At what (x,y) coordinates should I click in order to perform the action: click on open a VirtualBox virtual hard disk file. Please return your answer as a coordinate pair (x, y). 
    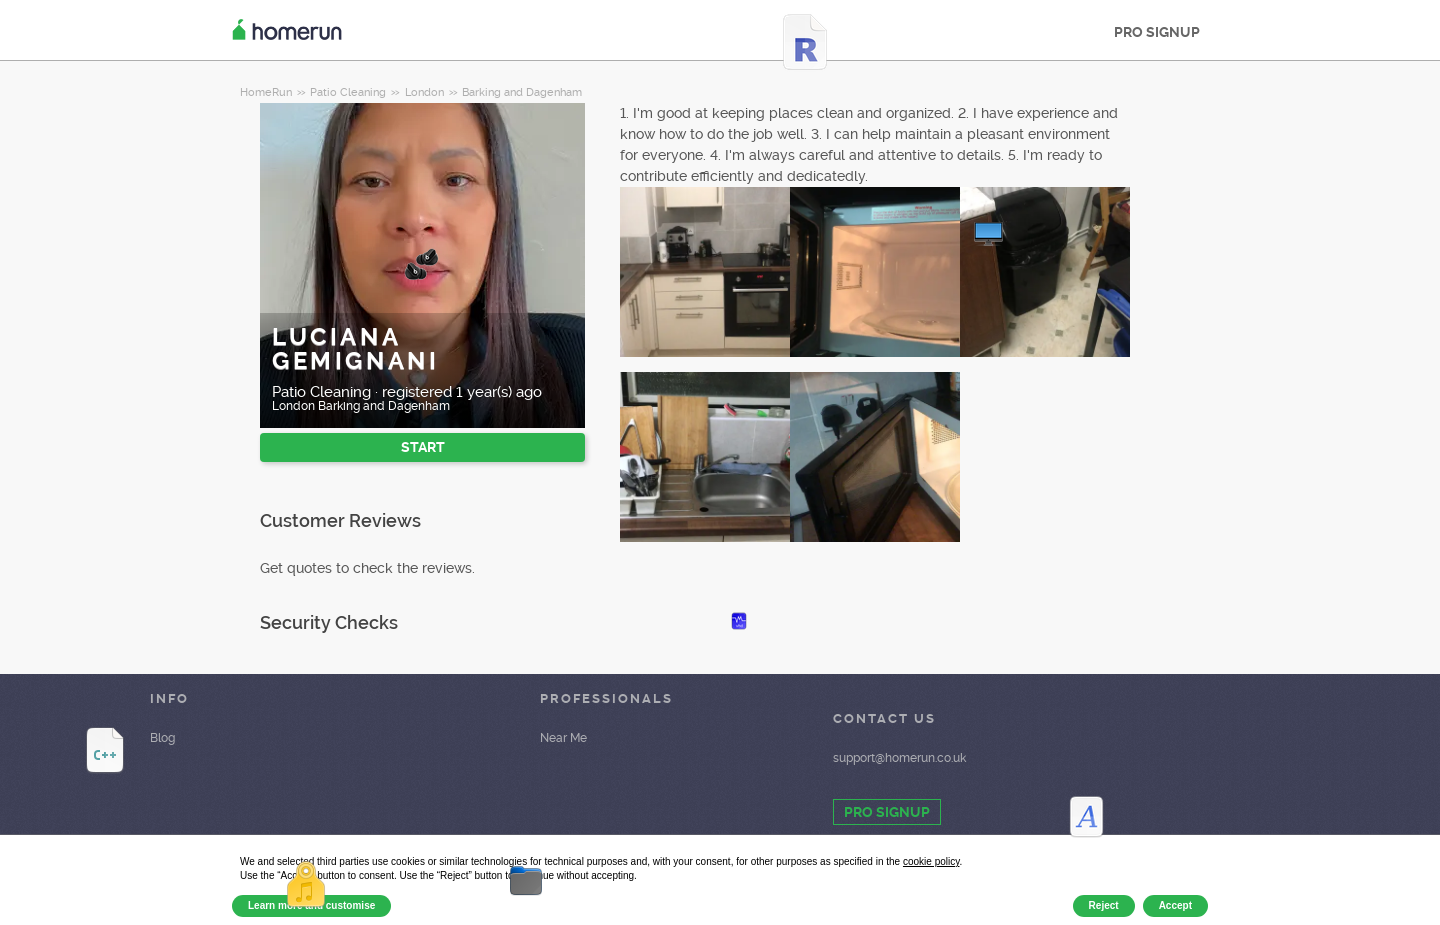
    Looking at the image, I should click on (739, 621).